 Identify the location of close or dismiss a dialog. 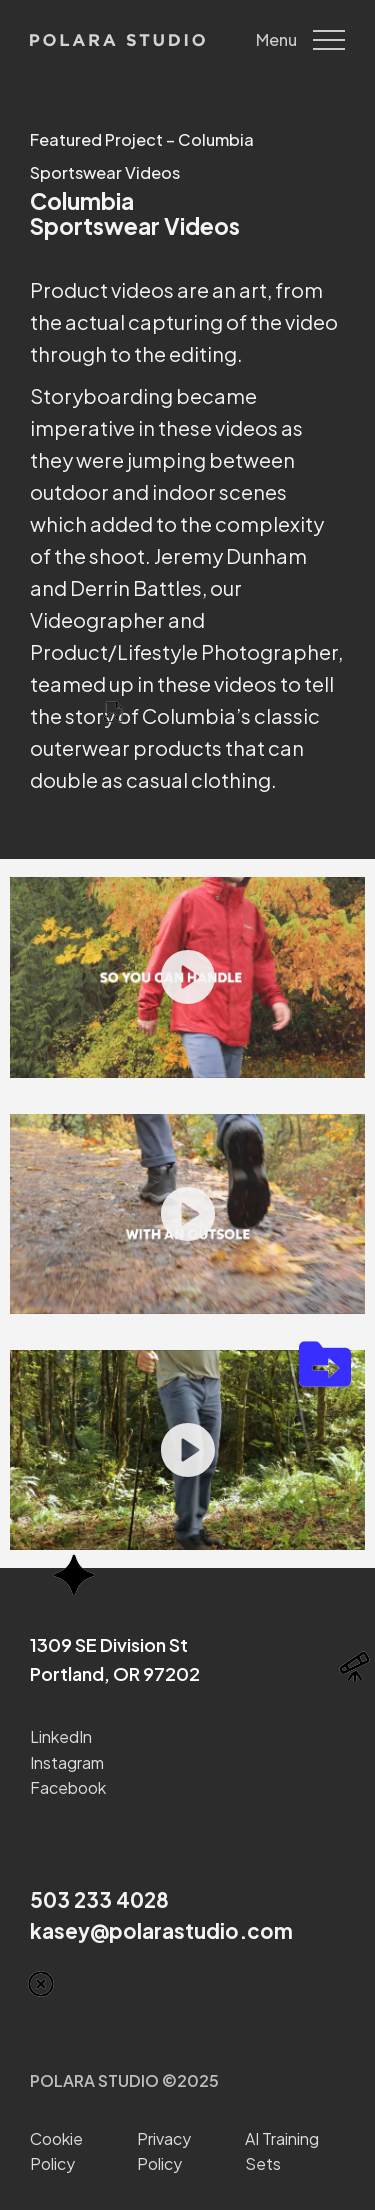
(41, 1984).